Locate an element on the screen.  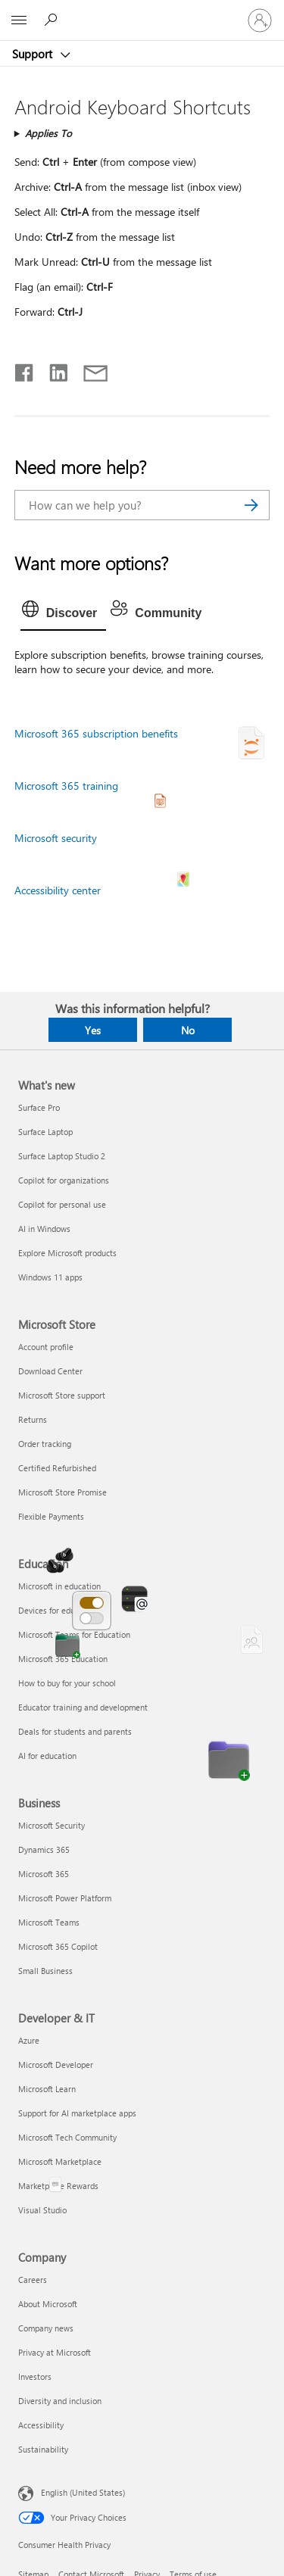
indicates a file containing author or contributor information is located at coordinates (251, 1639).